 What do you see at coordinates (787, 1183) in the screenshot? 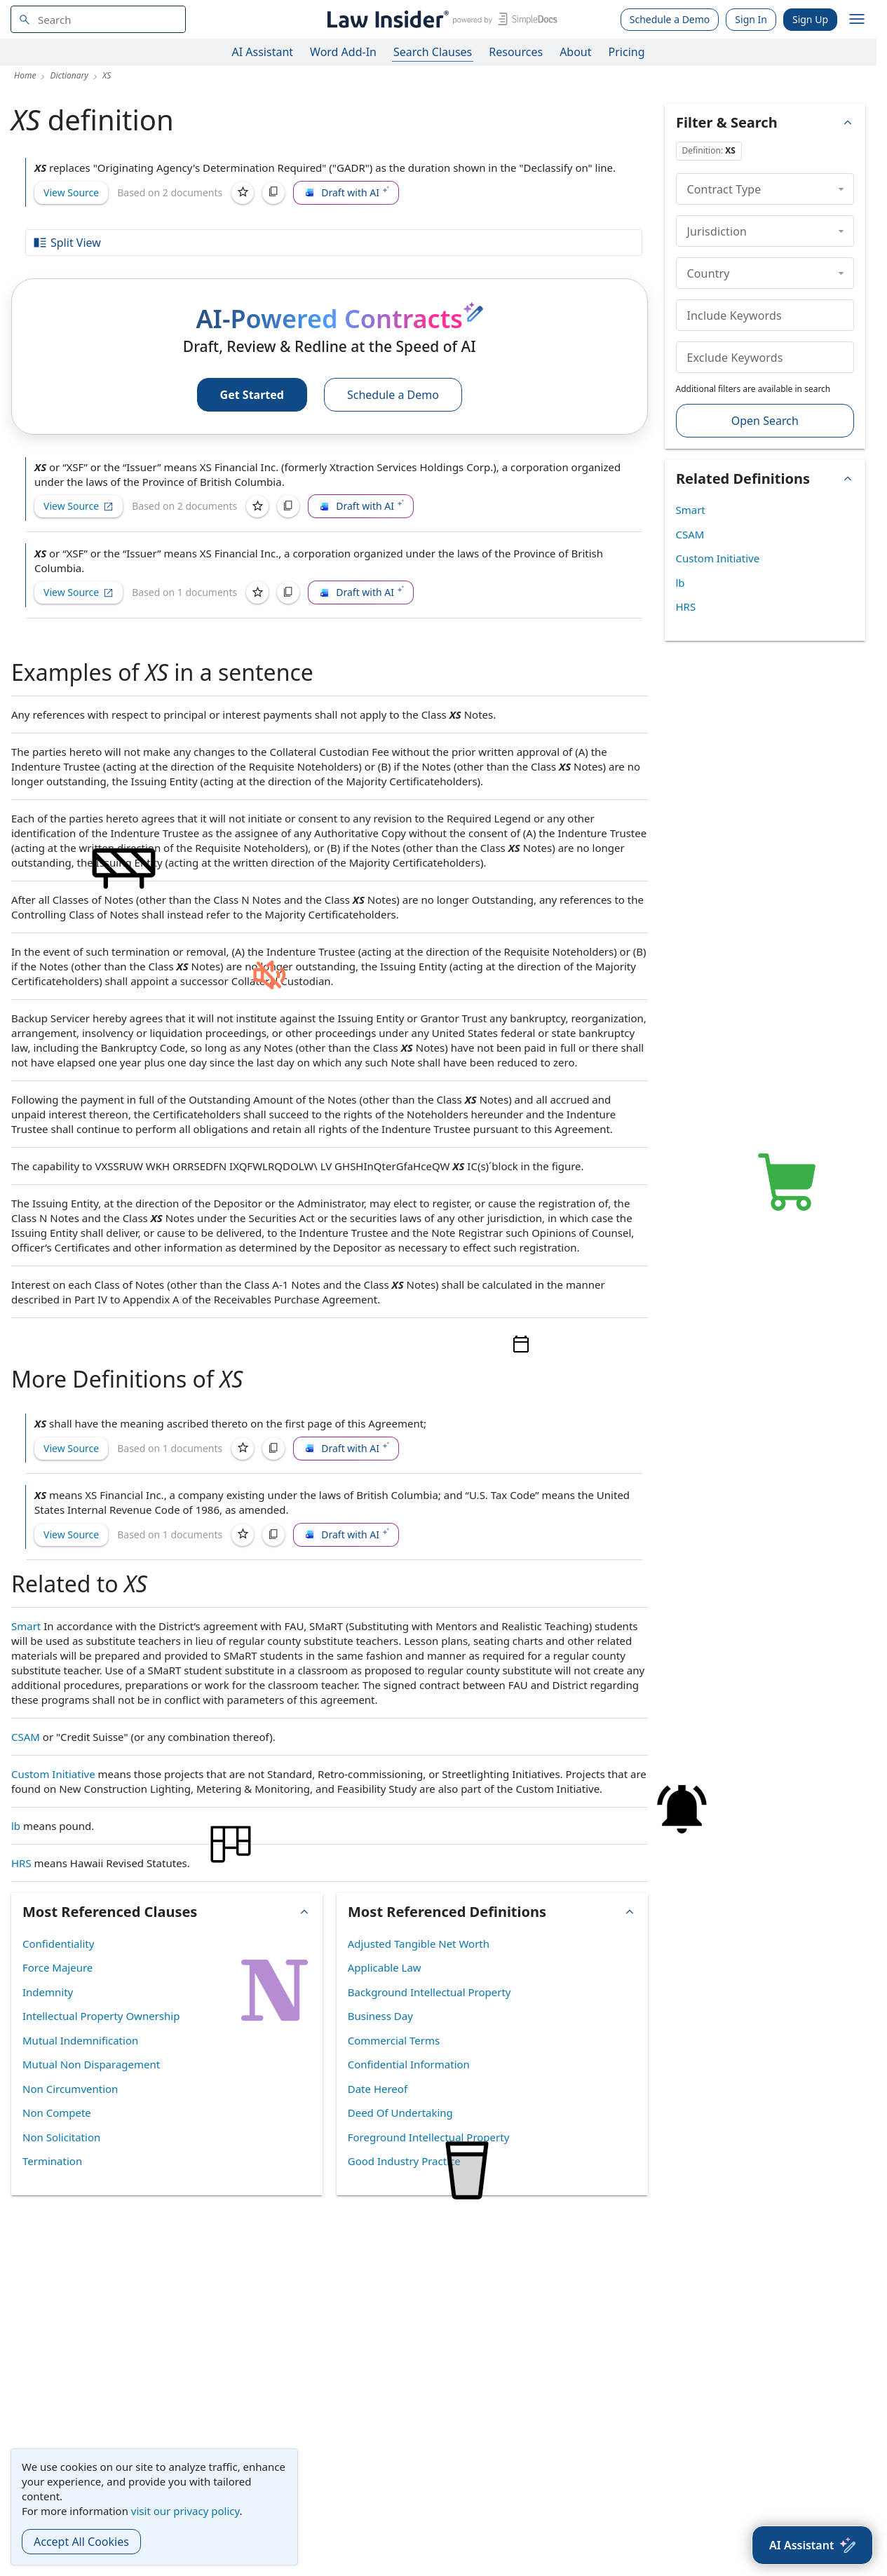
I see `view your shopping cart` at bounding box center [787, 1183].